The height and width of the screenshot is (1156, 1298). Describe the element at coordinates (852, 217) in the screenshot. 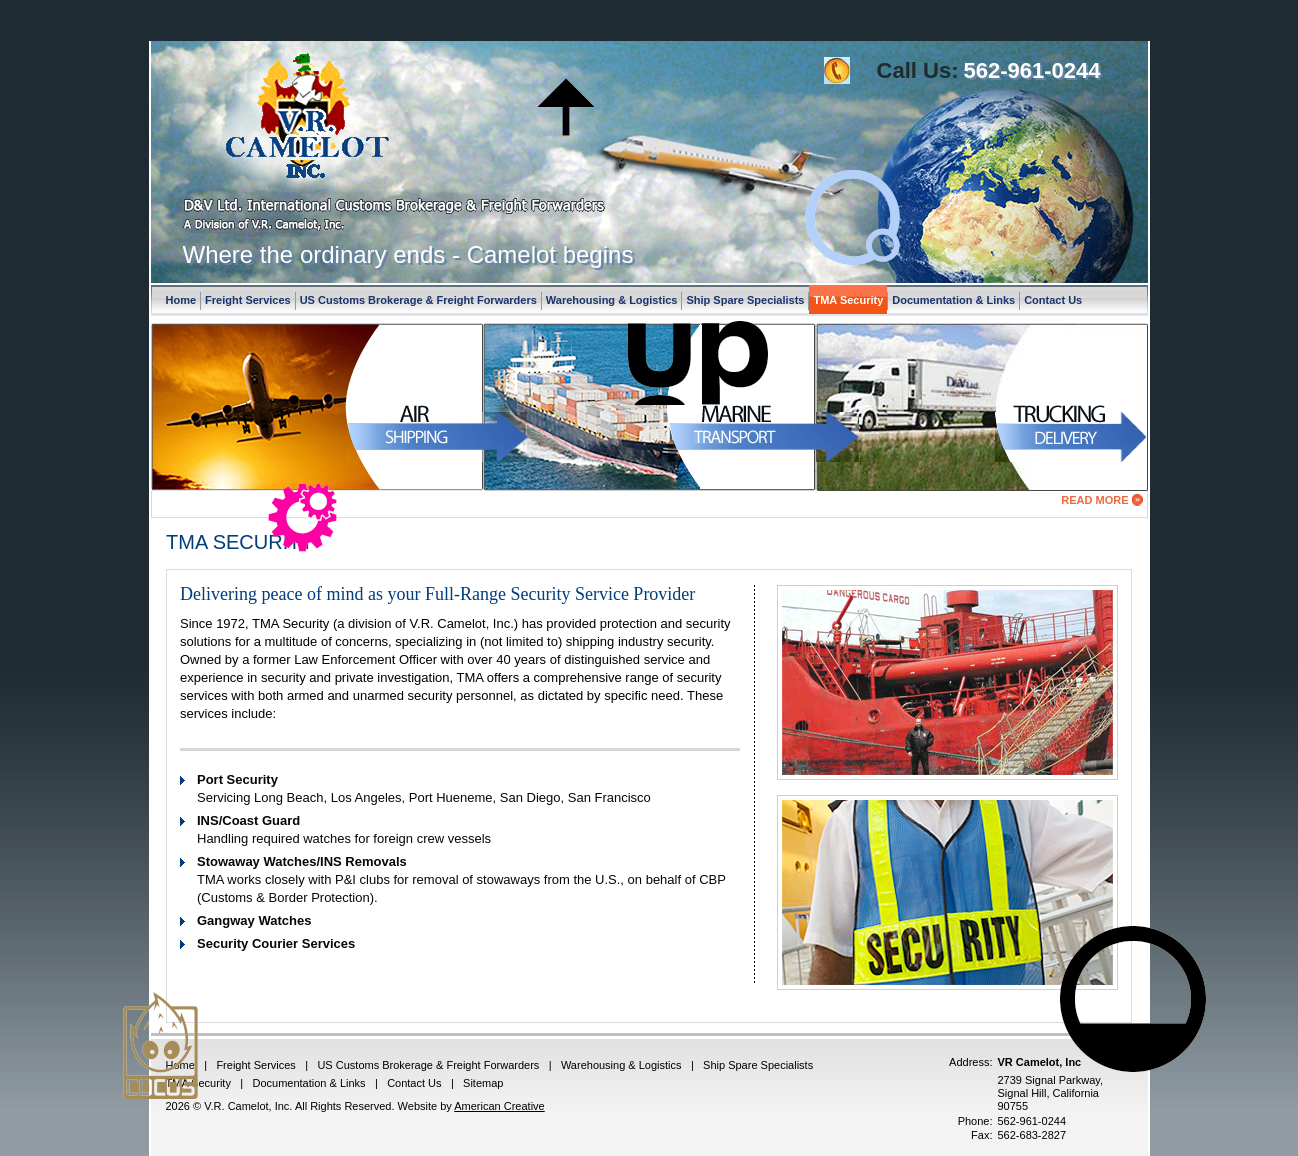

I see `oxygen brand logo` at that location.